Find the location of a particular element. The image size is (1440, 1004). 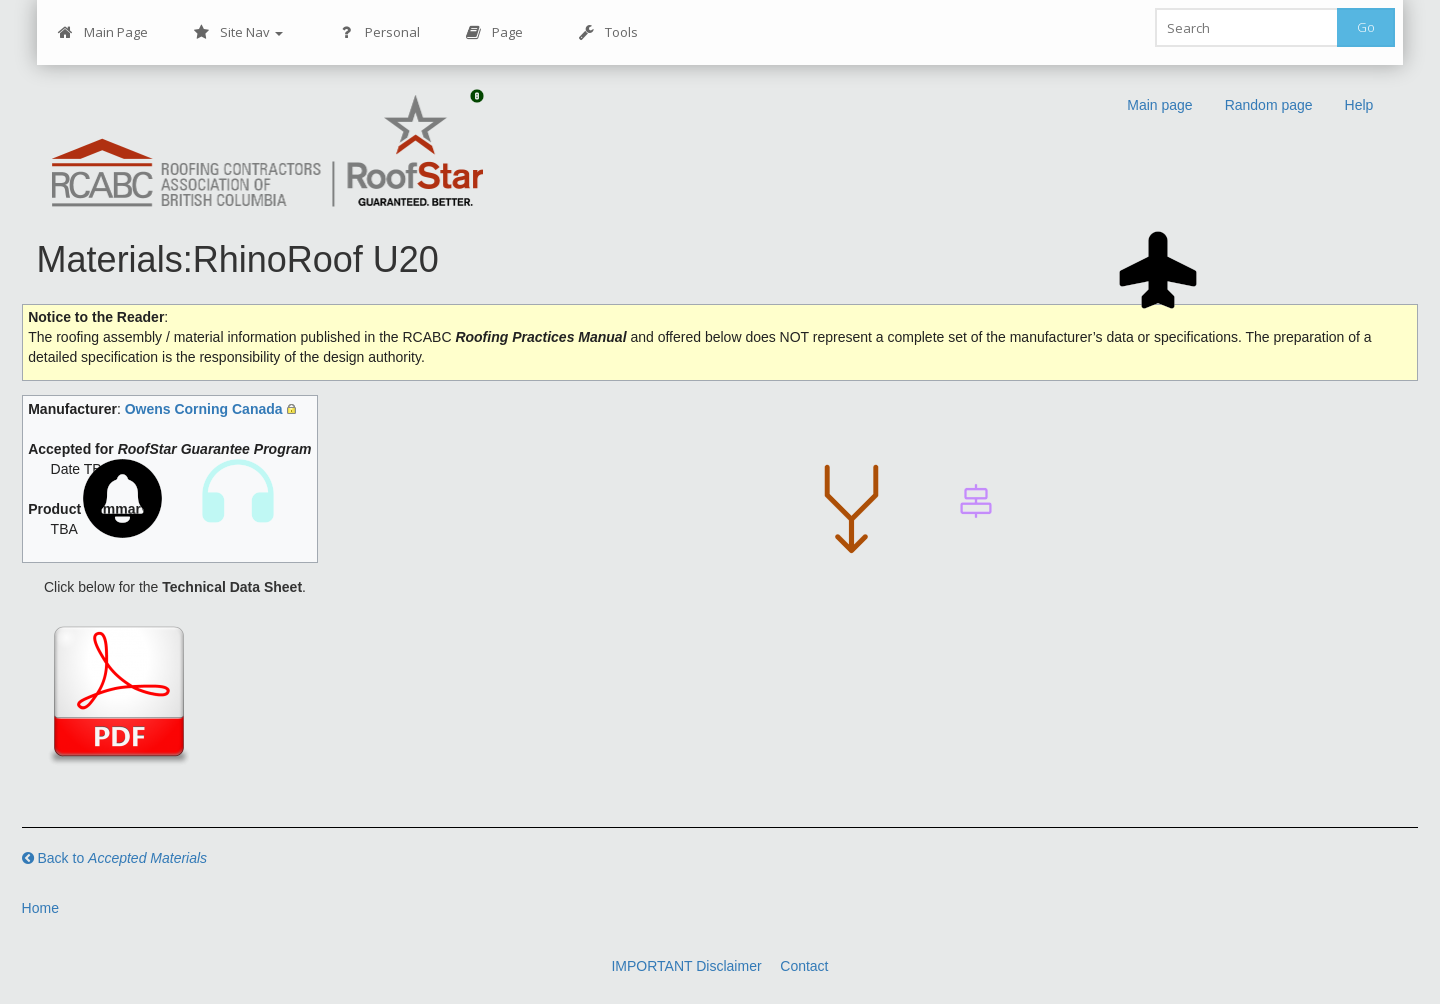

enable airplane mode is located at coordinates (1158, 270).